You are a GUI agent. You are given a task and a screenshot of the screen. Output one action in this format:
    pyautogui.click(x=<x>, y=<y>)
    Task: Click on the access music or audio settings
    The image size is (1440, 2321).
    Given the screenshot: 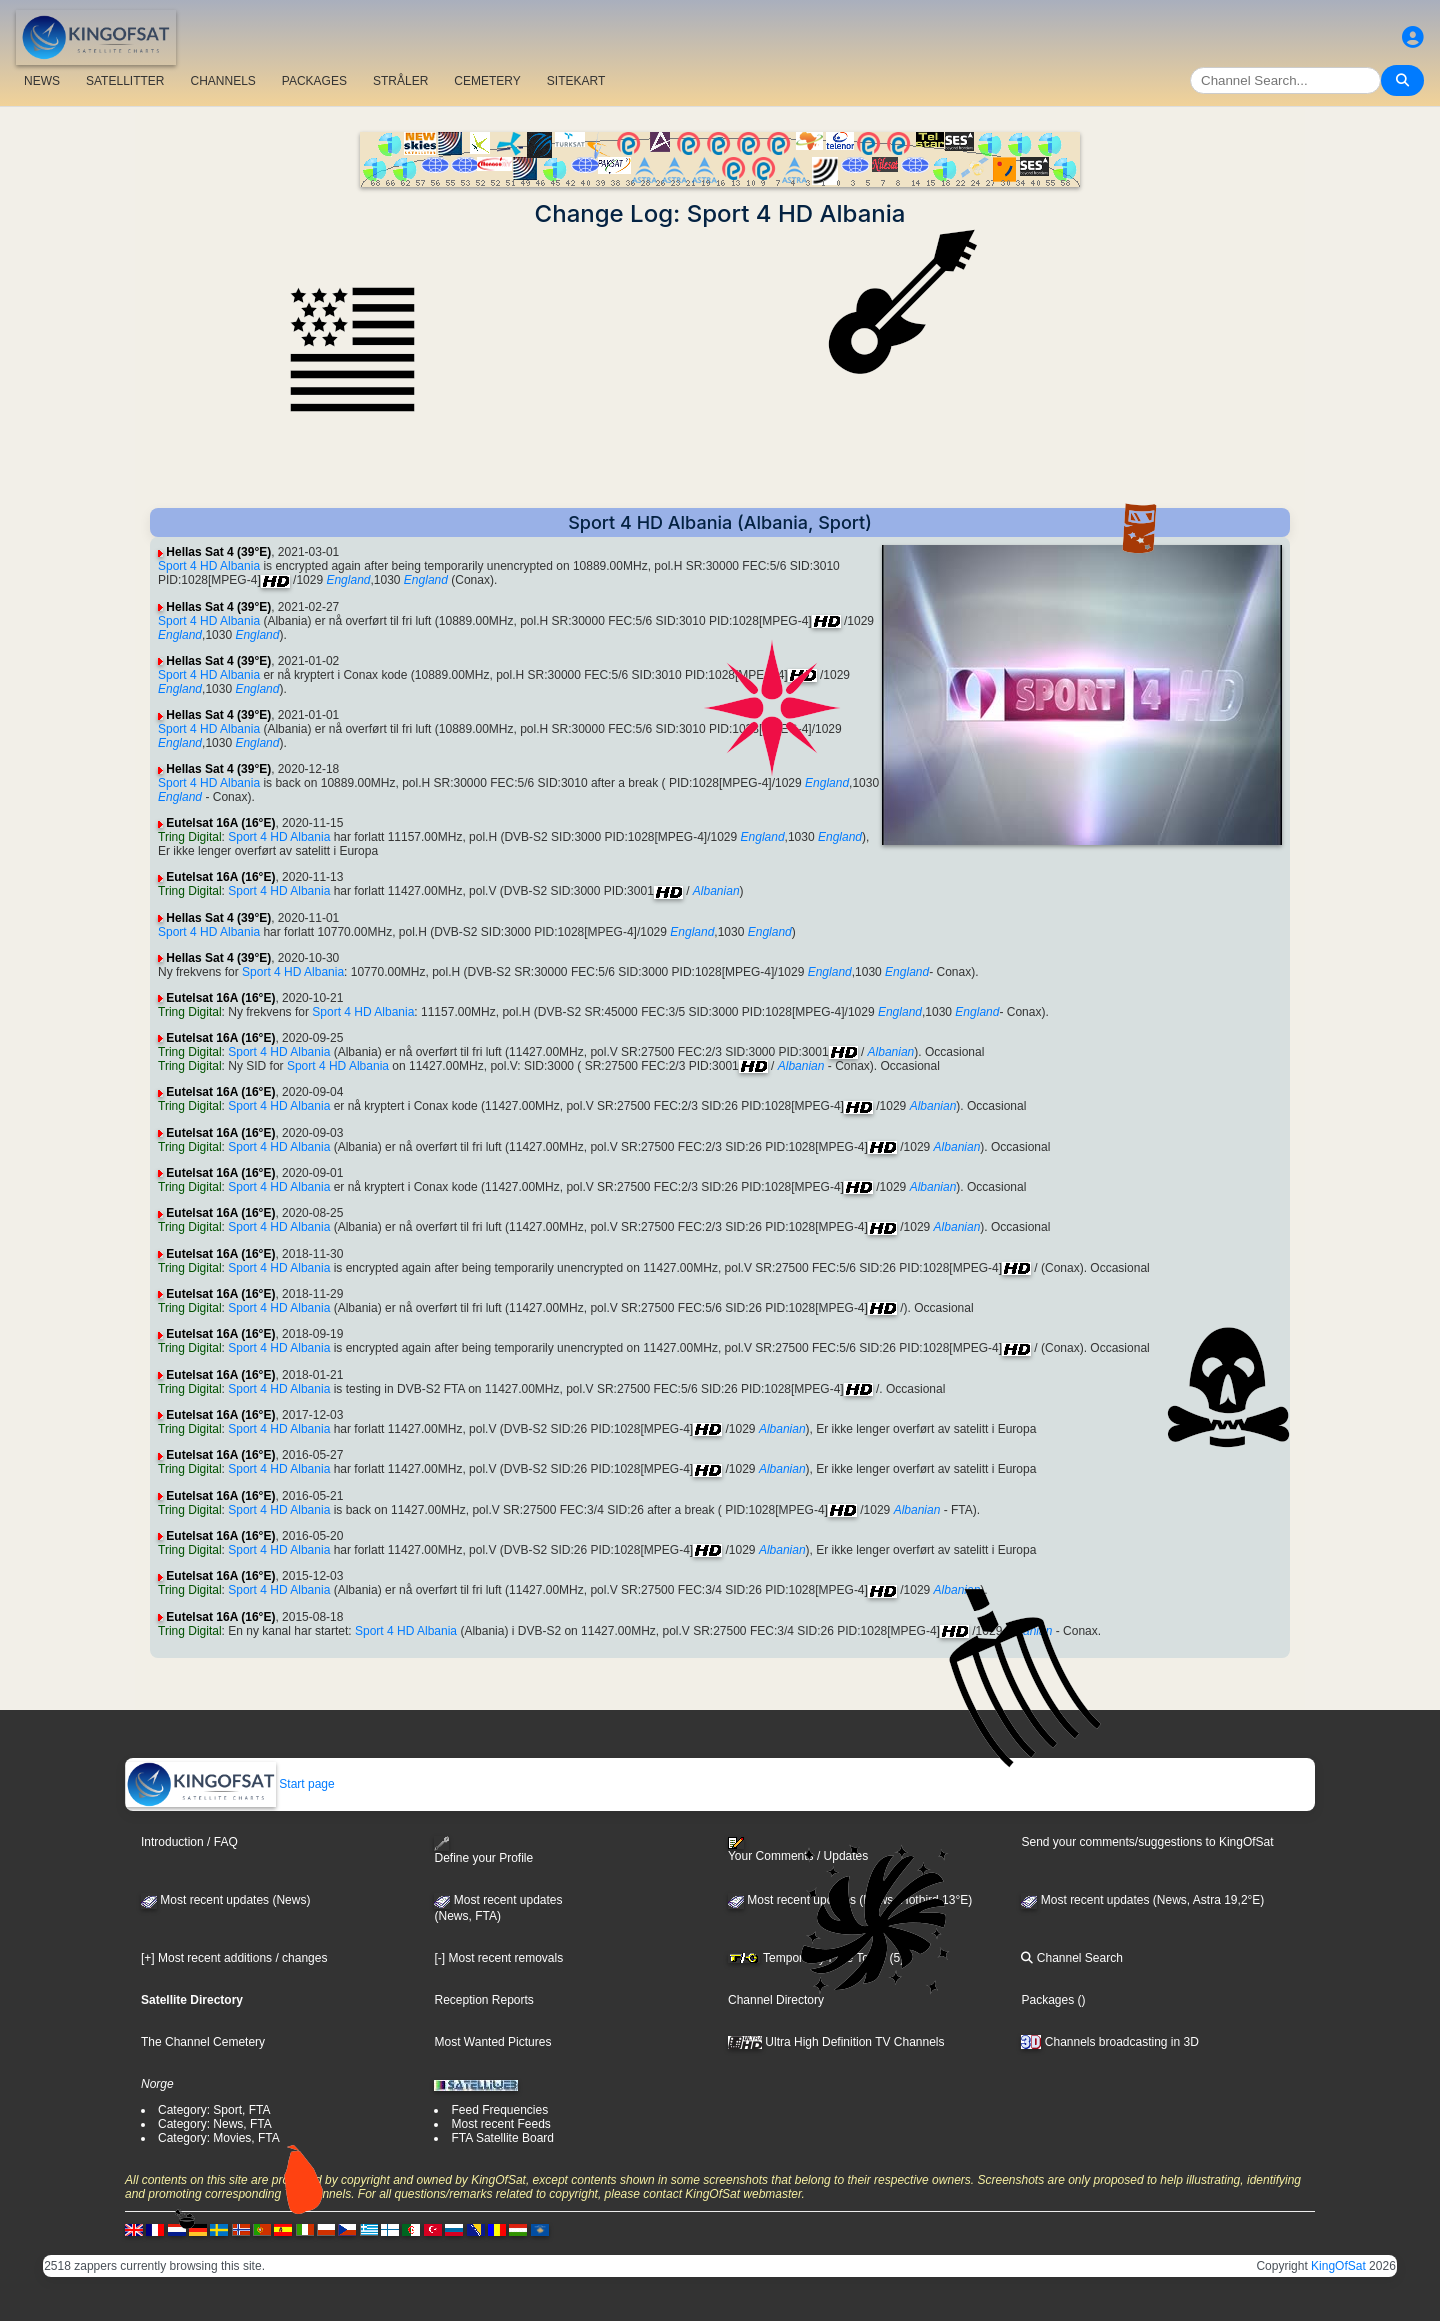 What is the action you would take?
    pyautogui.click(x=902, y=302)
    